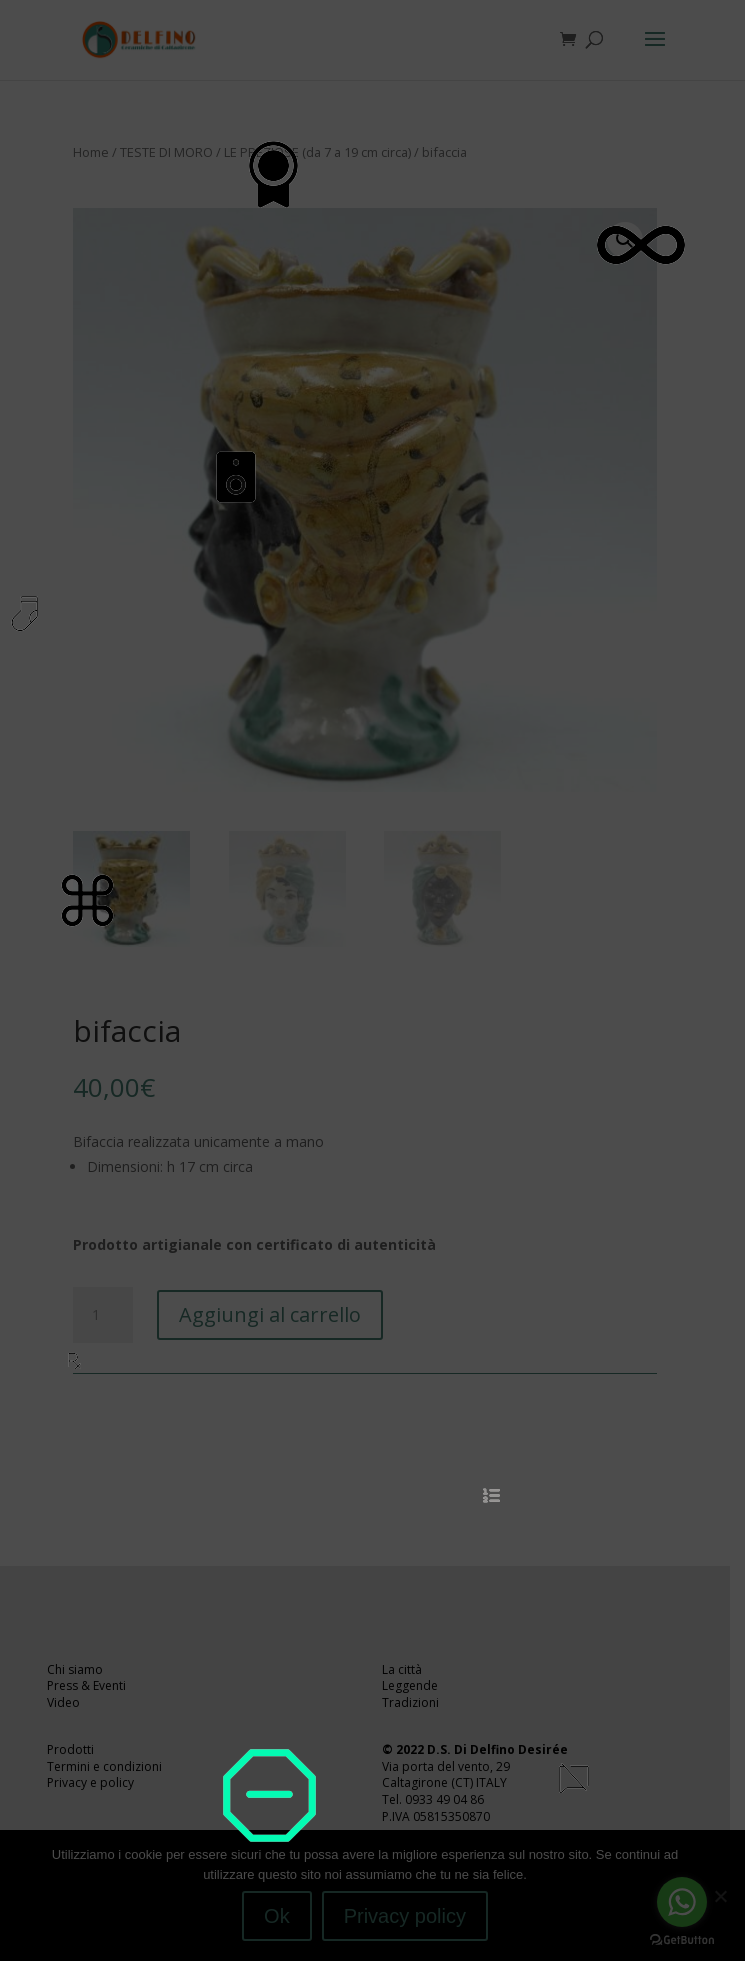  I want to click on mute or disable chat notifications, so click(574, 1777).